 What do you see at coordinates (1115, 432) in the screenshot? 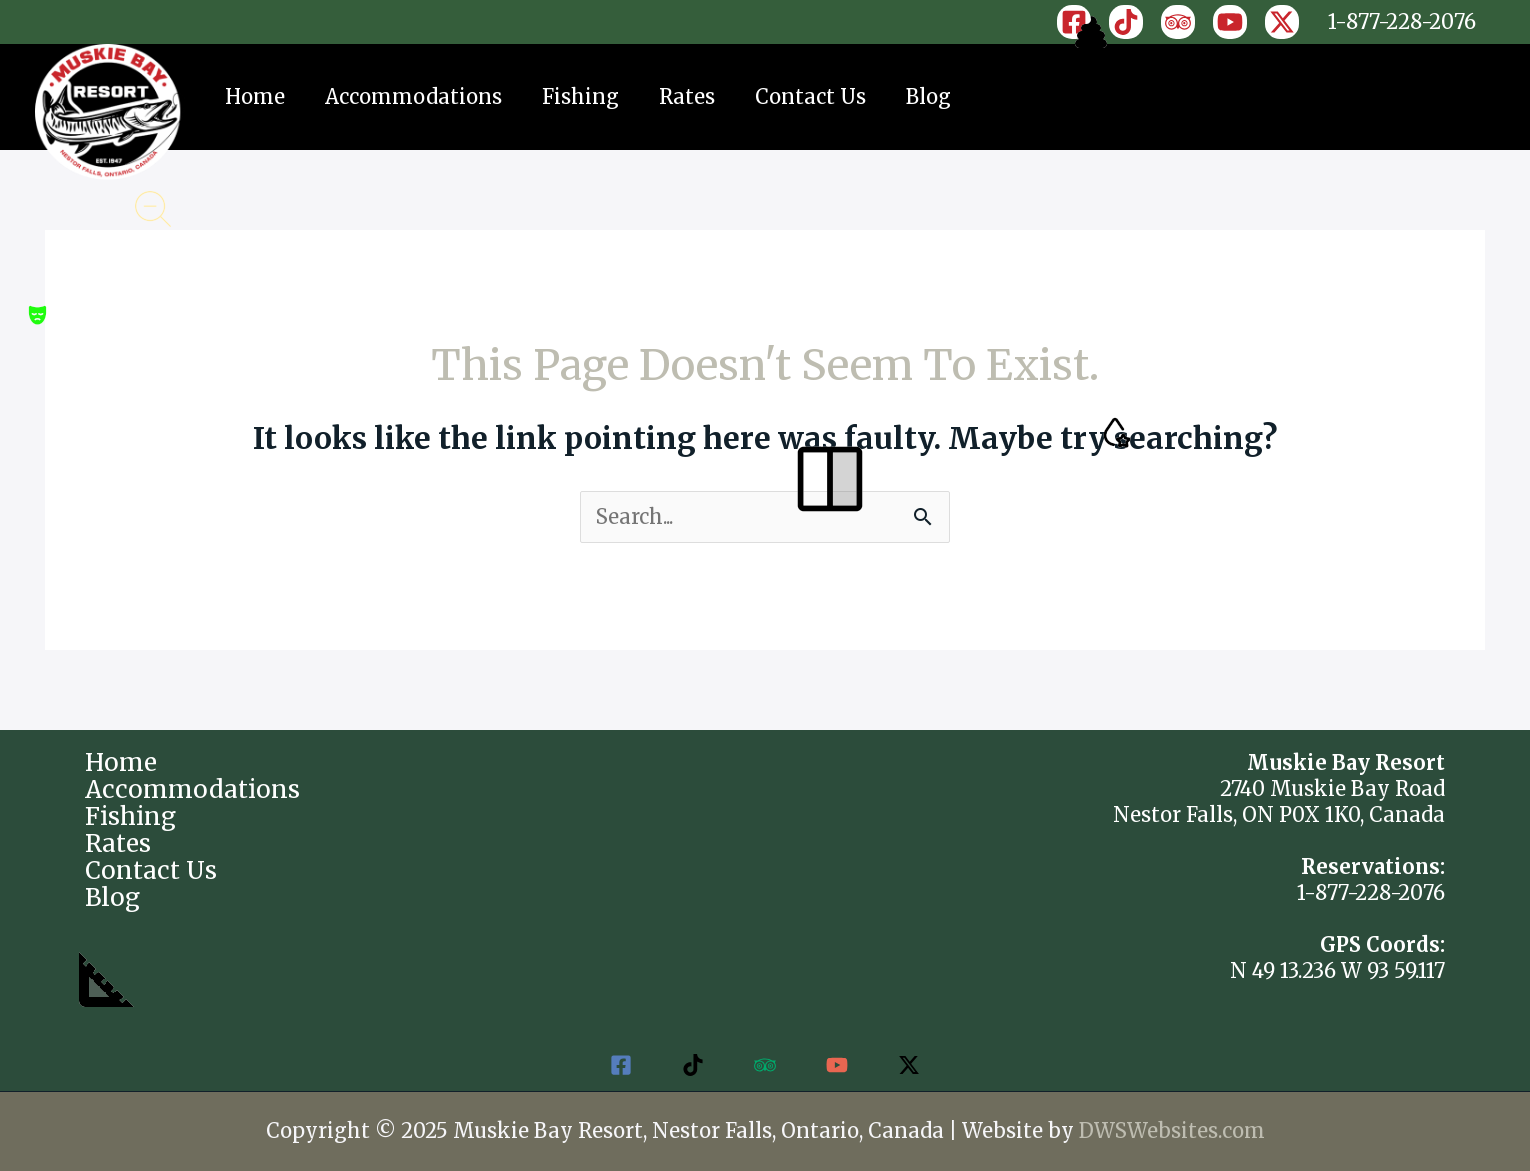
I see `mark a water or hydration entry as favorite` at bounding box center [1115, 432].